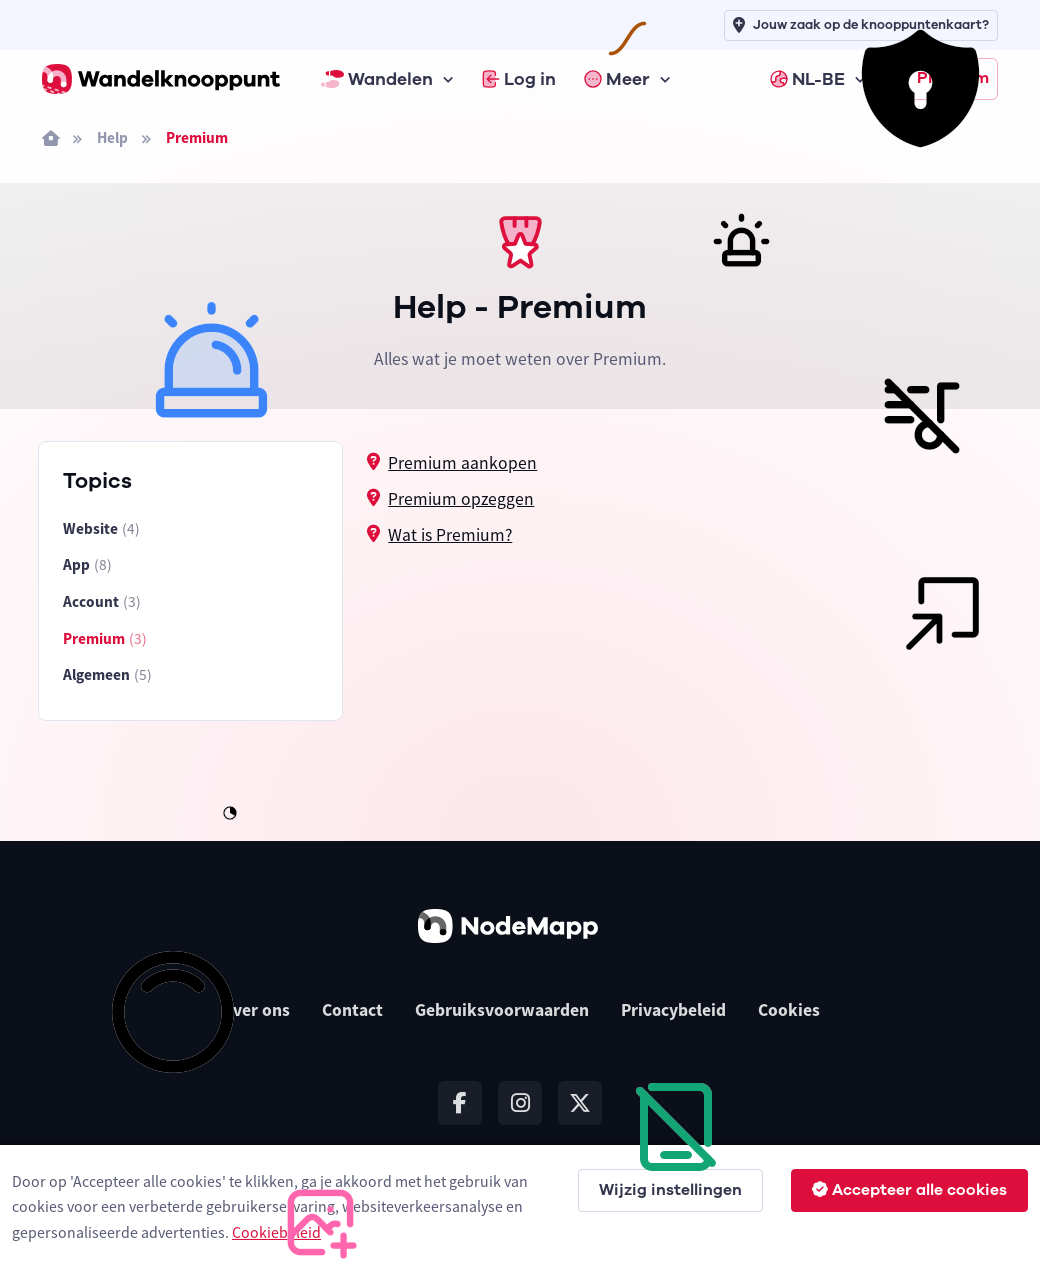  Describe the element at coordinates (627, 38) in the screenshot. I see `apply ease-in-out animation timing` at that location.